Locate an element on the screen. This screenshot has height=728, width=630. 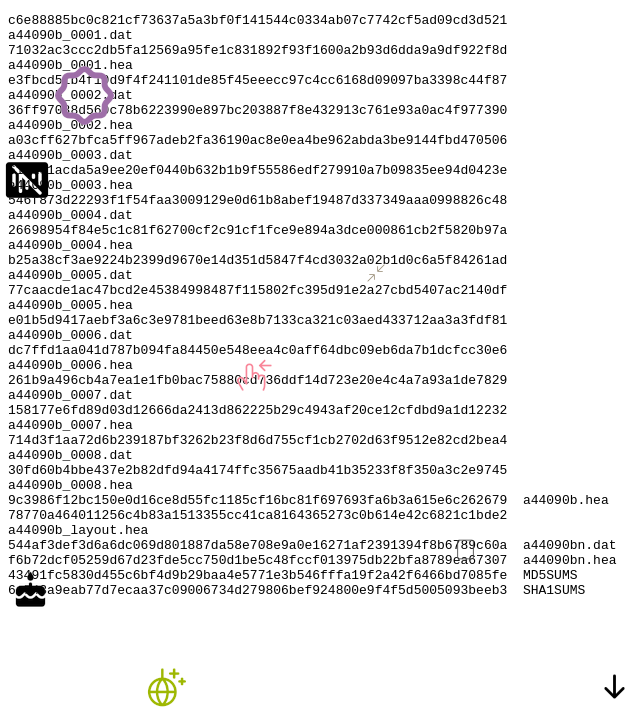
scroll down or view more content is located at coordinates (614, 686).